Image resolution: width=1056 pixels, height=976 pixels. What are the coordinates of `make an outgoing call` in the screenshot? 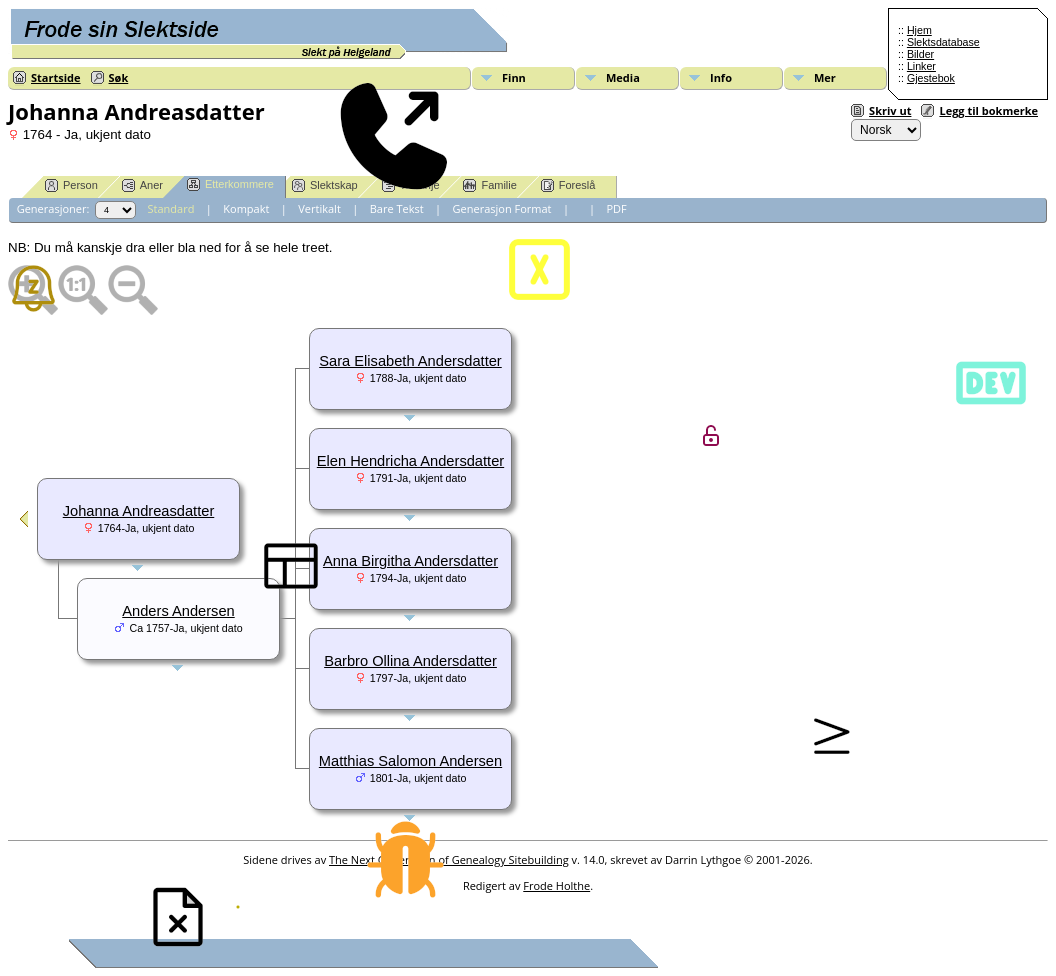 It's located at (396, 134).